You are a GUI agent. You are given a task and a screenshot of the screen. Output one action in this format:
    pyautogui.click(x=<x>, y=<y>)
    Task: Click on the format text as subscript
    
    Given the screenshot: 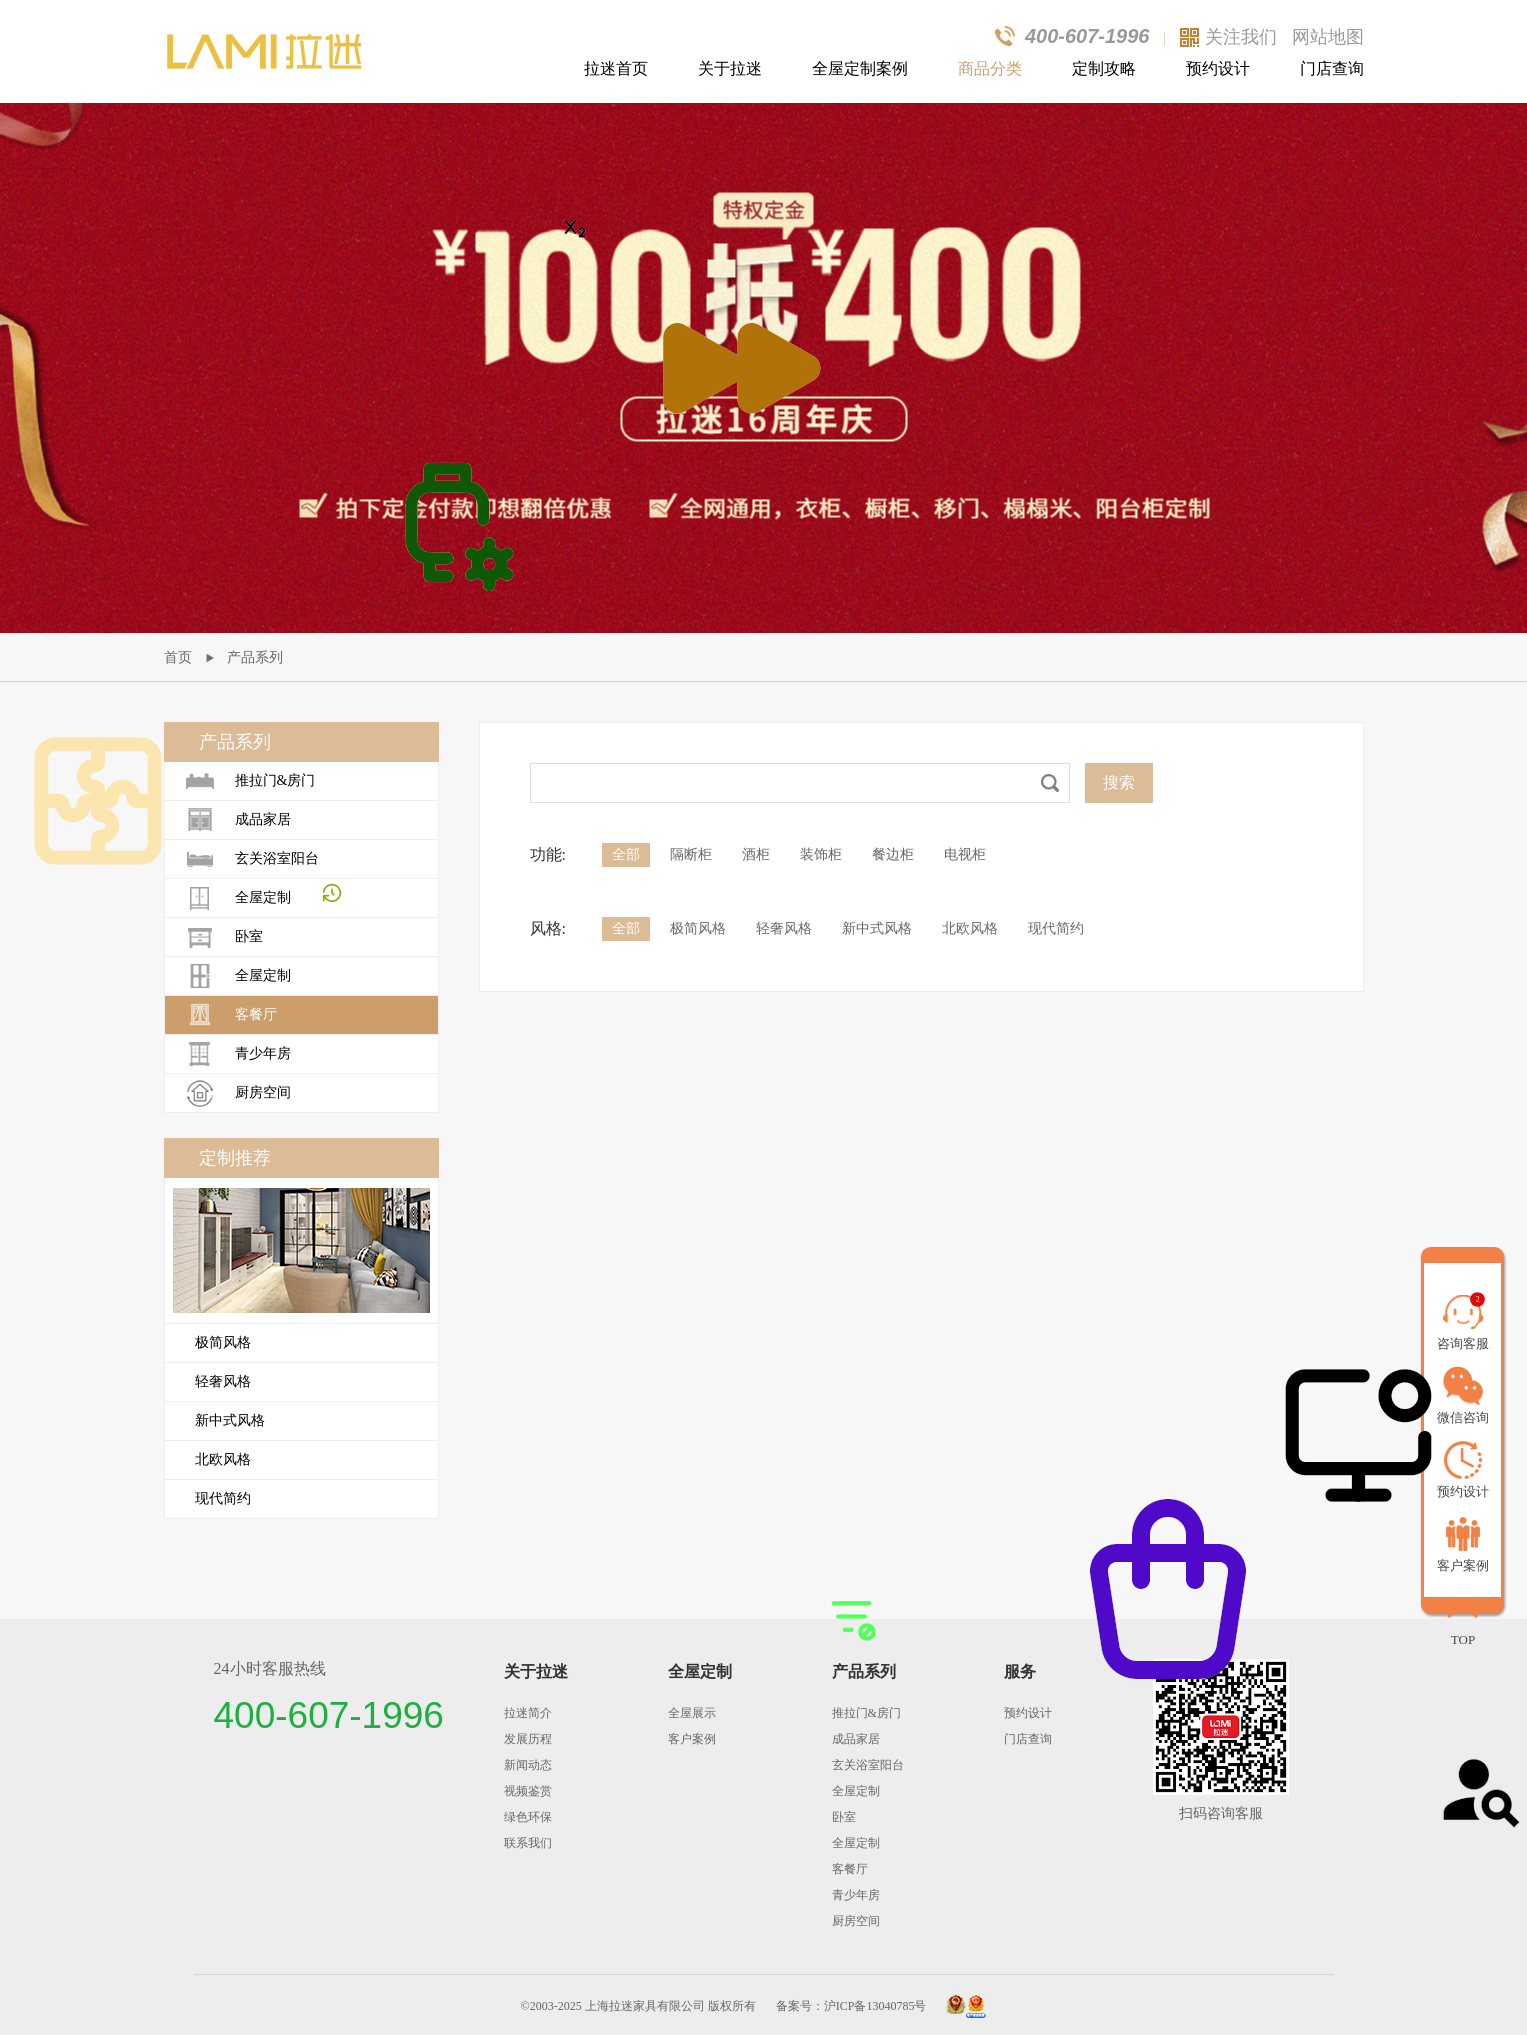 What is the action you would take?
    pyautogui.click(x=574, y=227)
    